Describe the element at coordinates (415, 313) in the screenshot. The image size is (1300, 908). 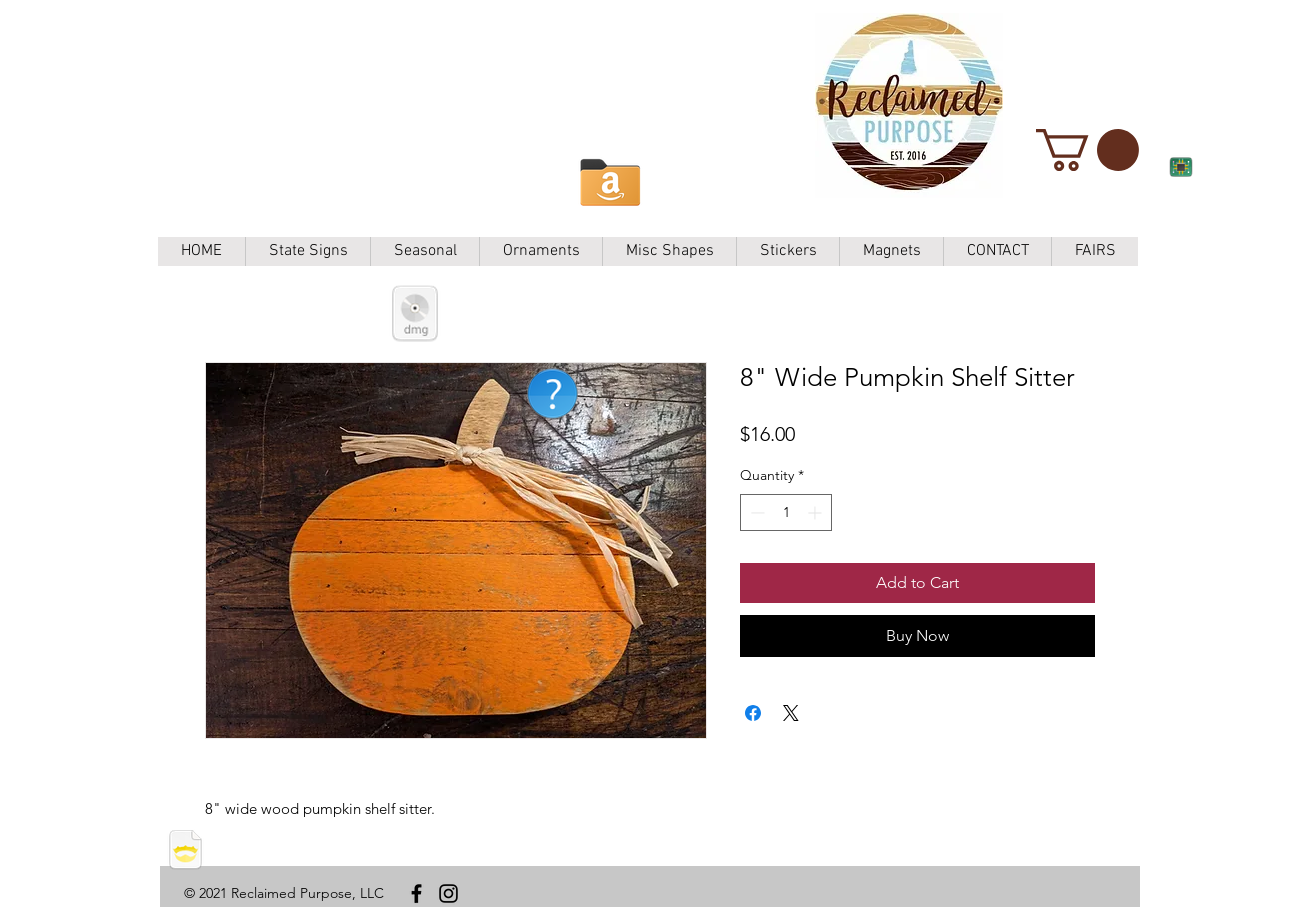
I see `open or mount a macOS disk image file` at that location.